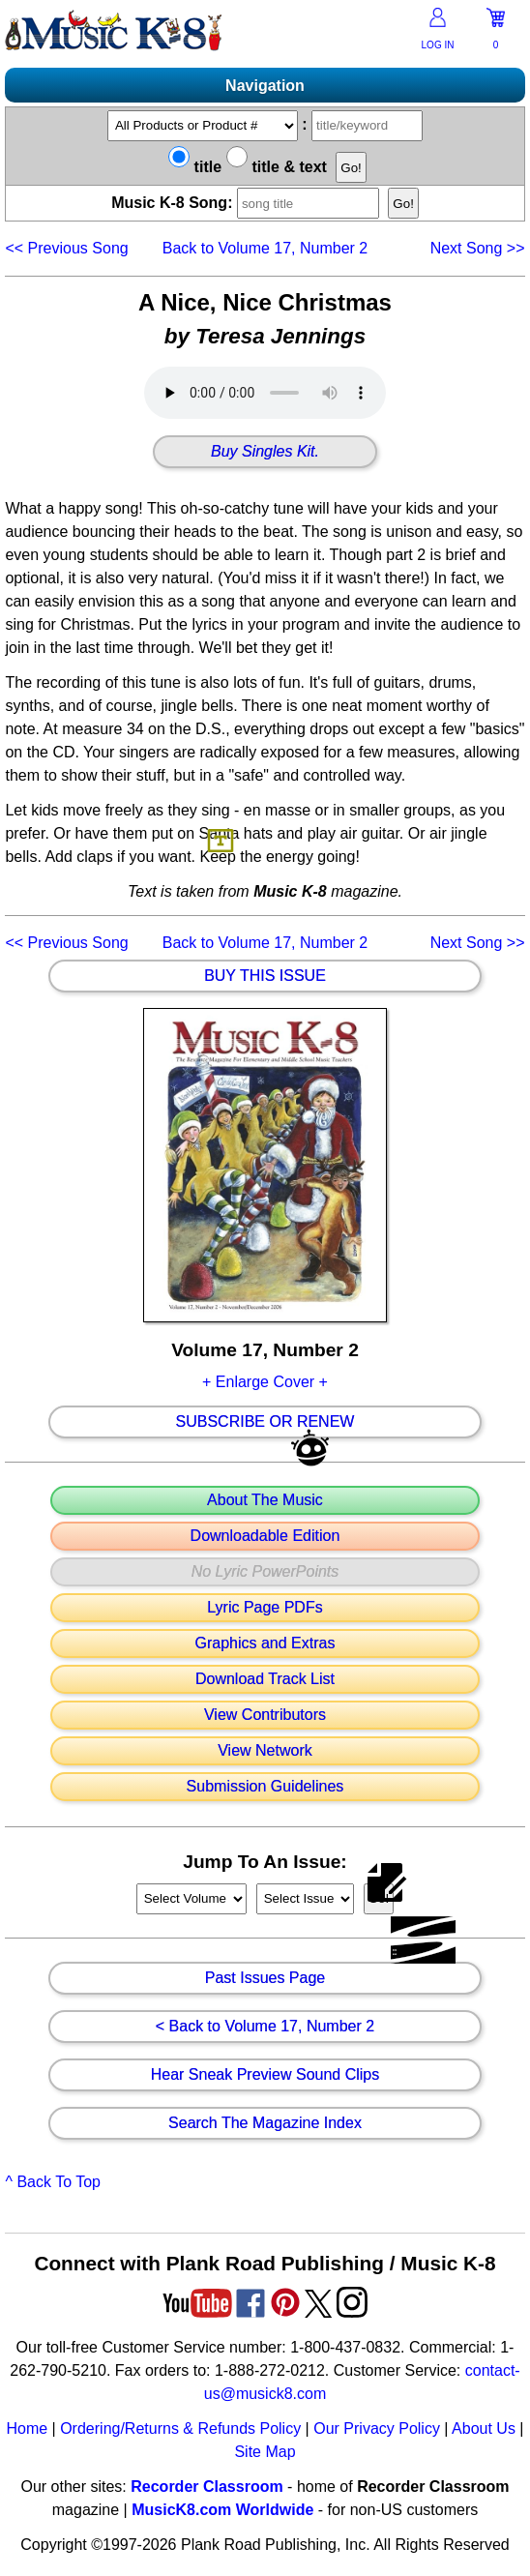  What do you see at coordinates (309, 1447) in the screenshot?
I see `visit freepik website` at bounding box center [309, 1447].